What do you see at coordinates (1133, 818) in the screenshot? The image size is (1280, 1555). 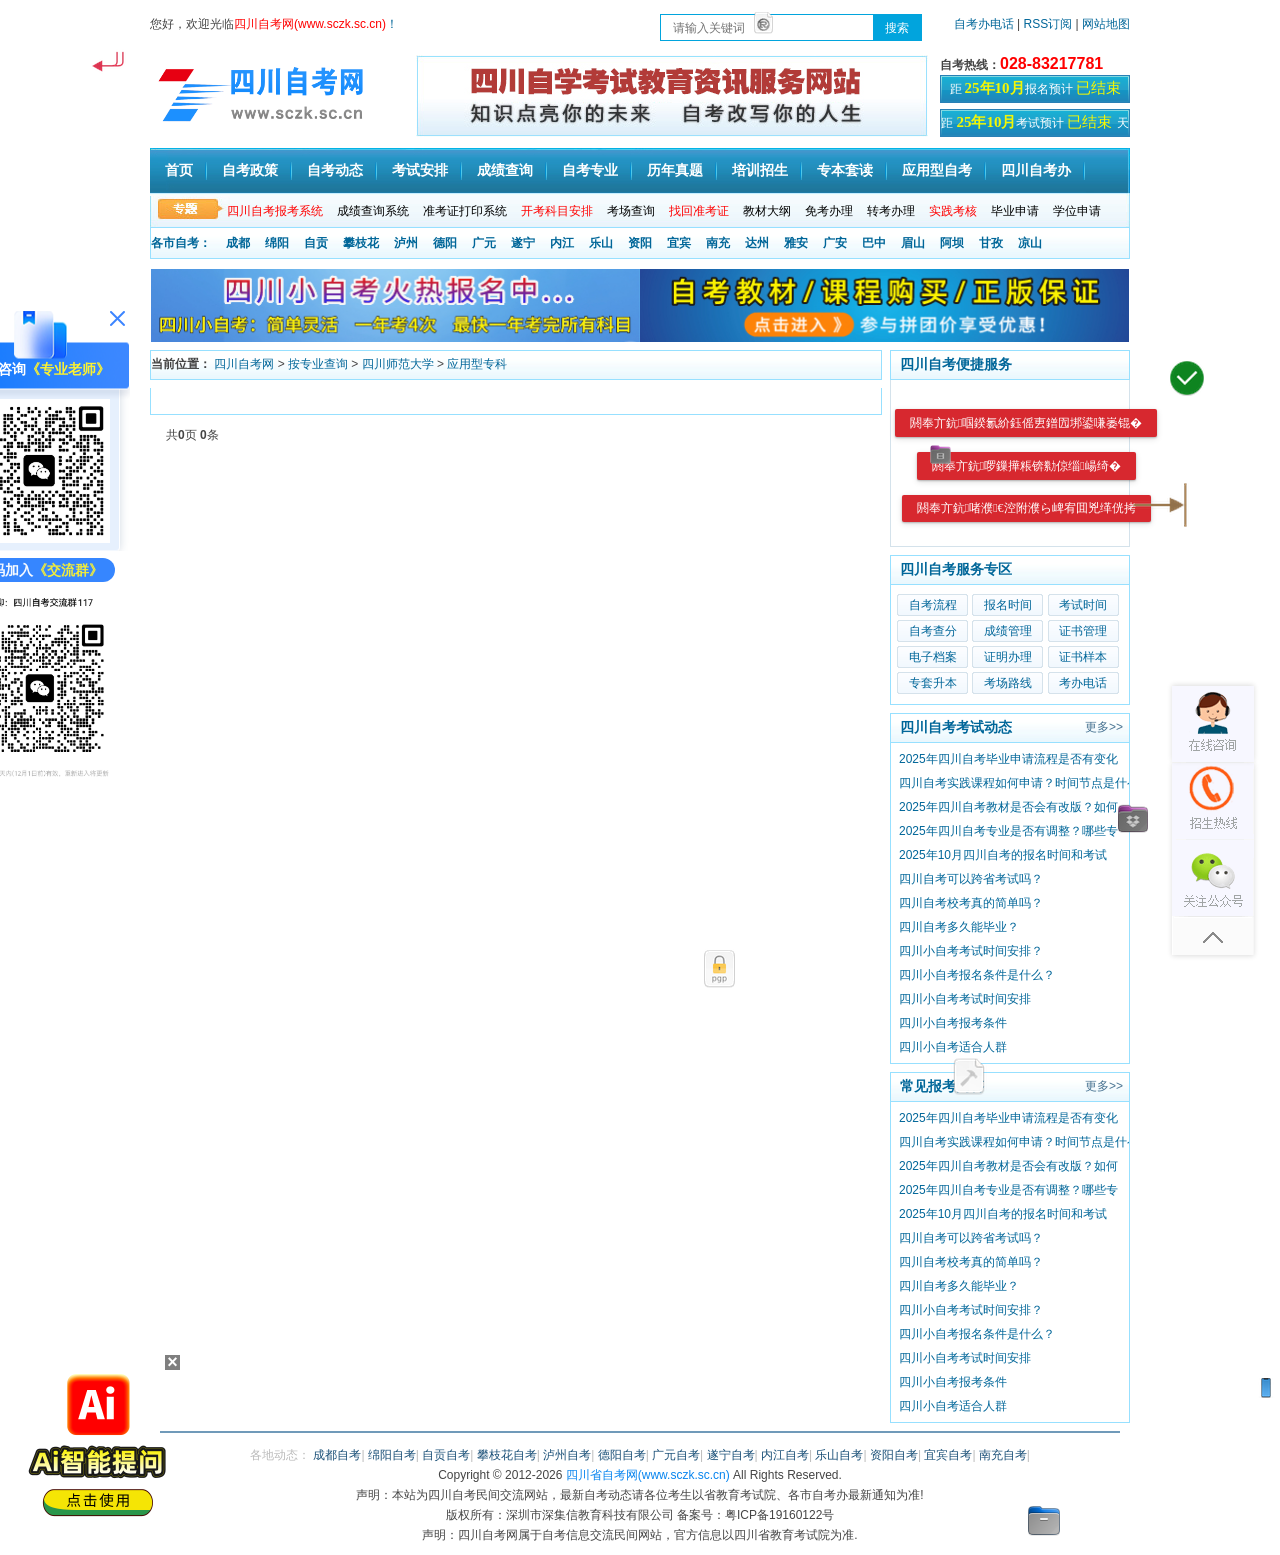 I see `open your Dropbox folder` at bounding box center [1133, 818].